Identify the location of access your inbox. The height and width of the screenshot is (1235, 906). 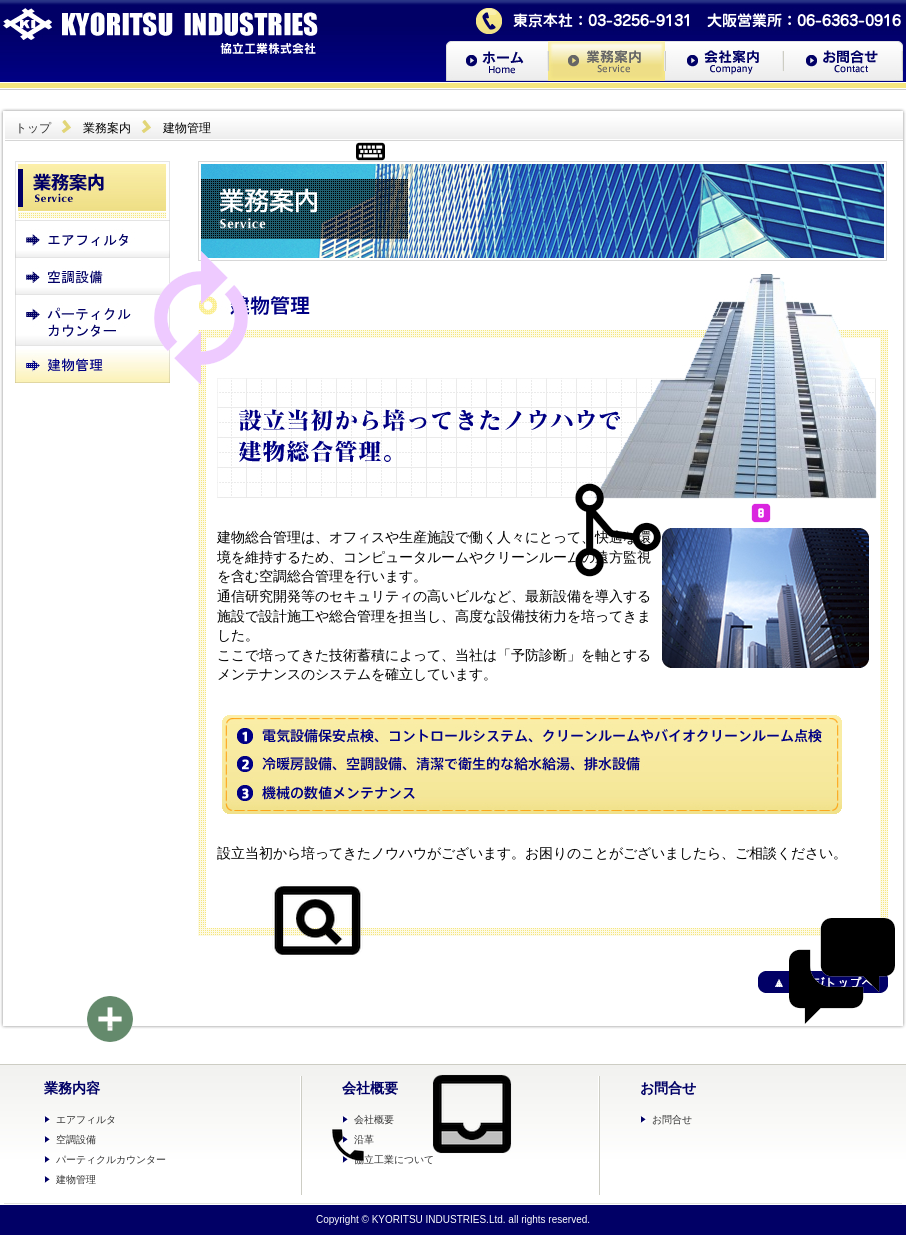
(472, 1114).